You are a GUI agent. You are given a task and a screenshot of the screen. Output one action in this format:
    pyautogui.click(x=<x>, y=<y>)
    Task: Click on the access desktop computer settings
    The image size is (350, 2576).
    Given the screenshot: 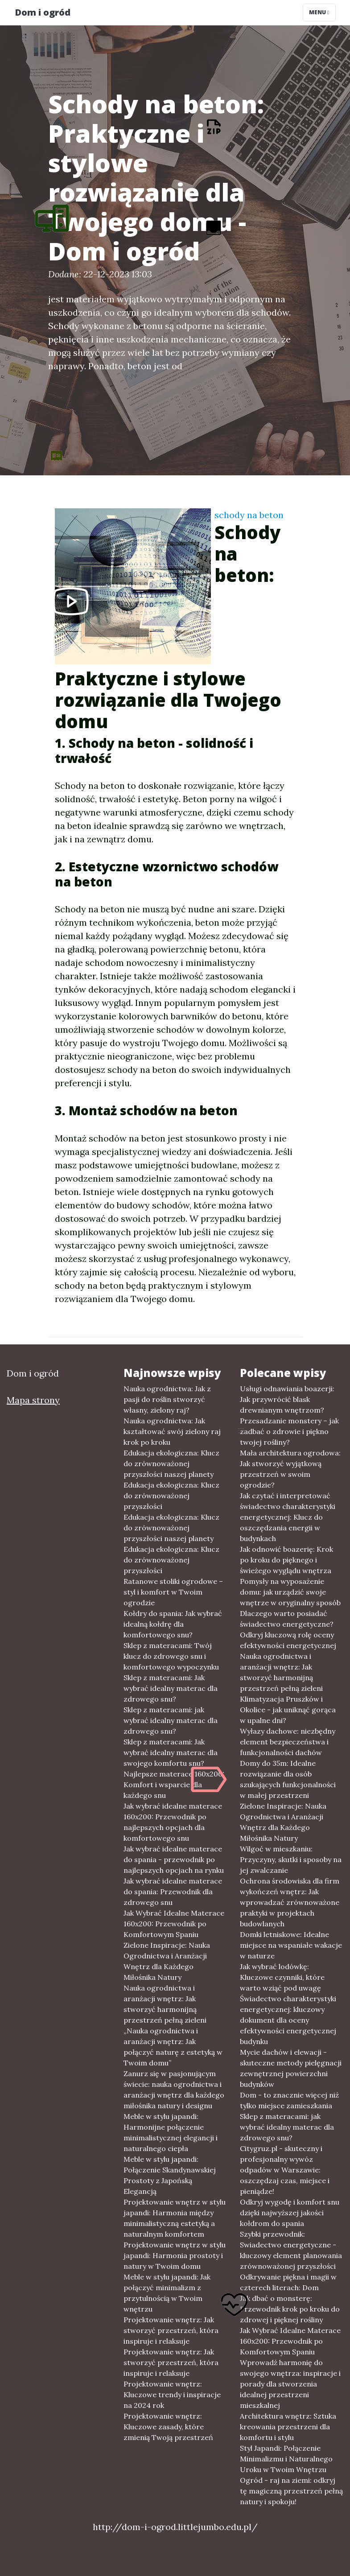 What is the action you would take?
    pyautogui.click(x=52, y=218)
    